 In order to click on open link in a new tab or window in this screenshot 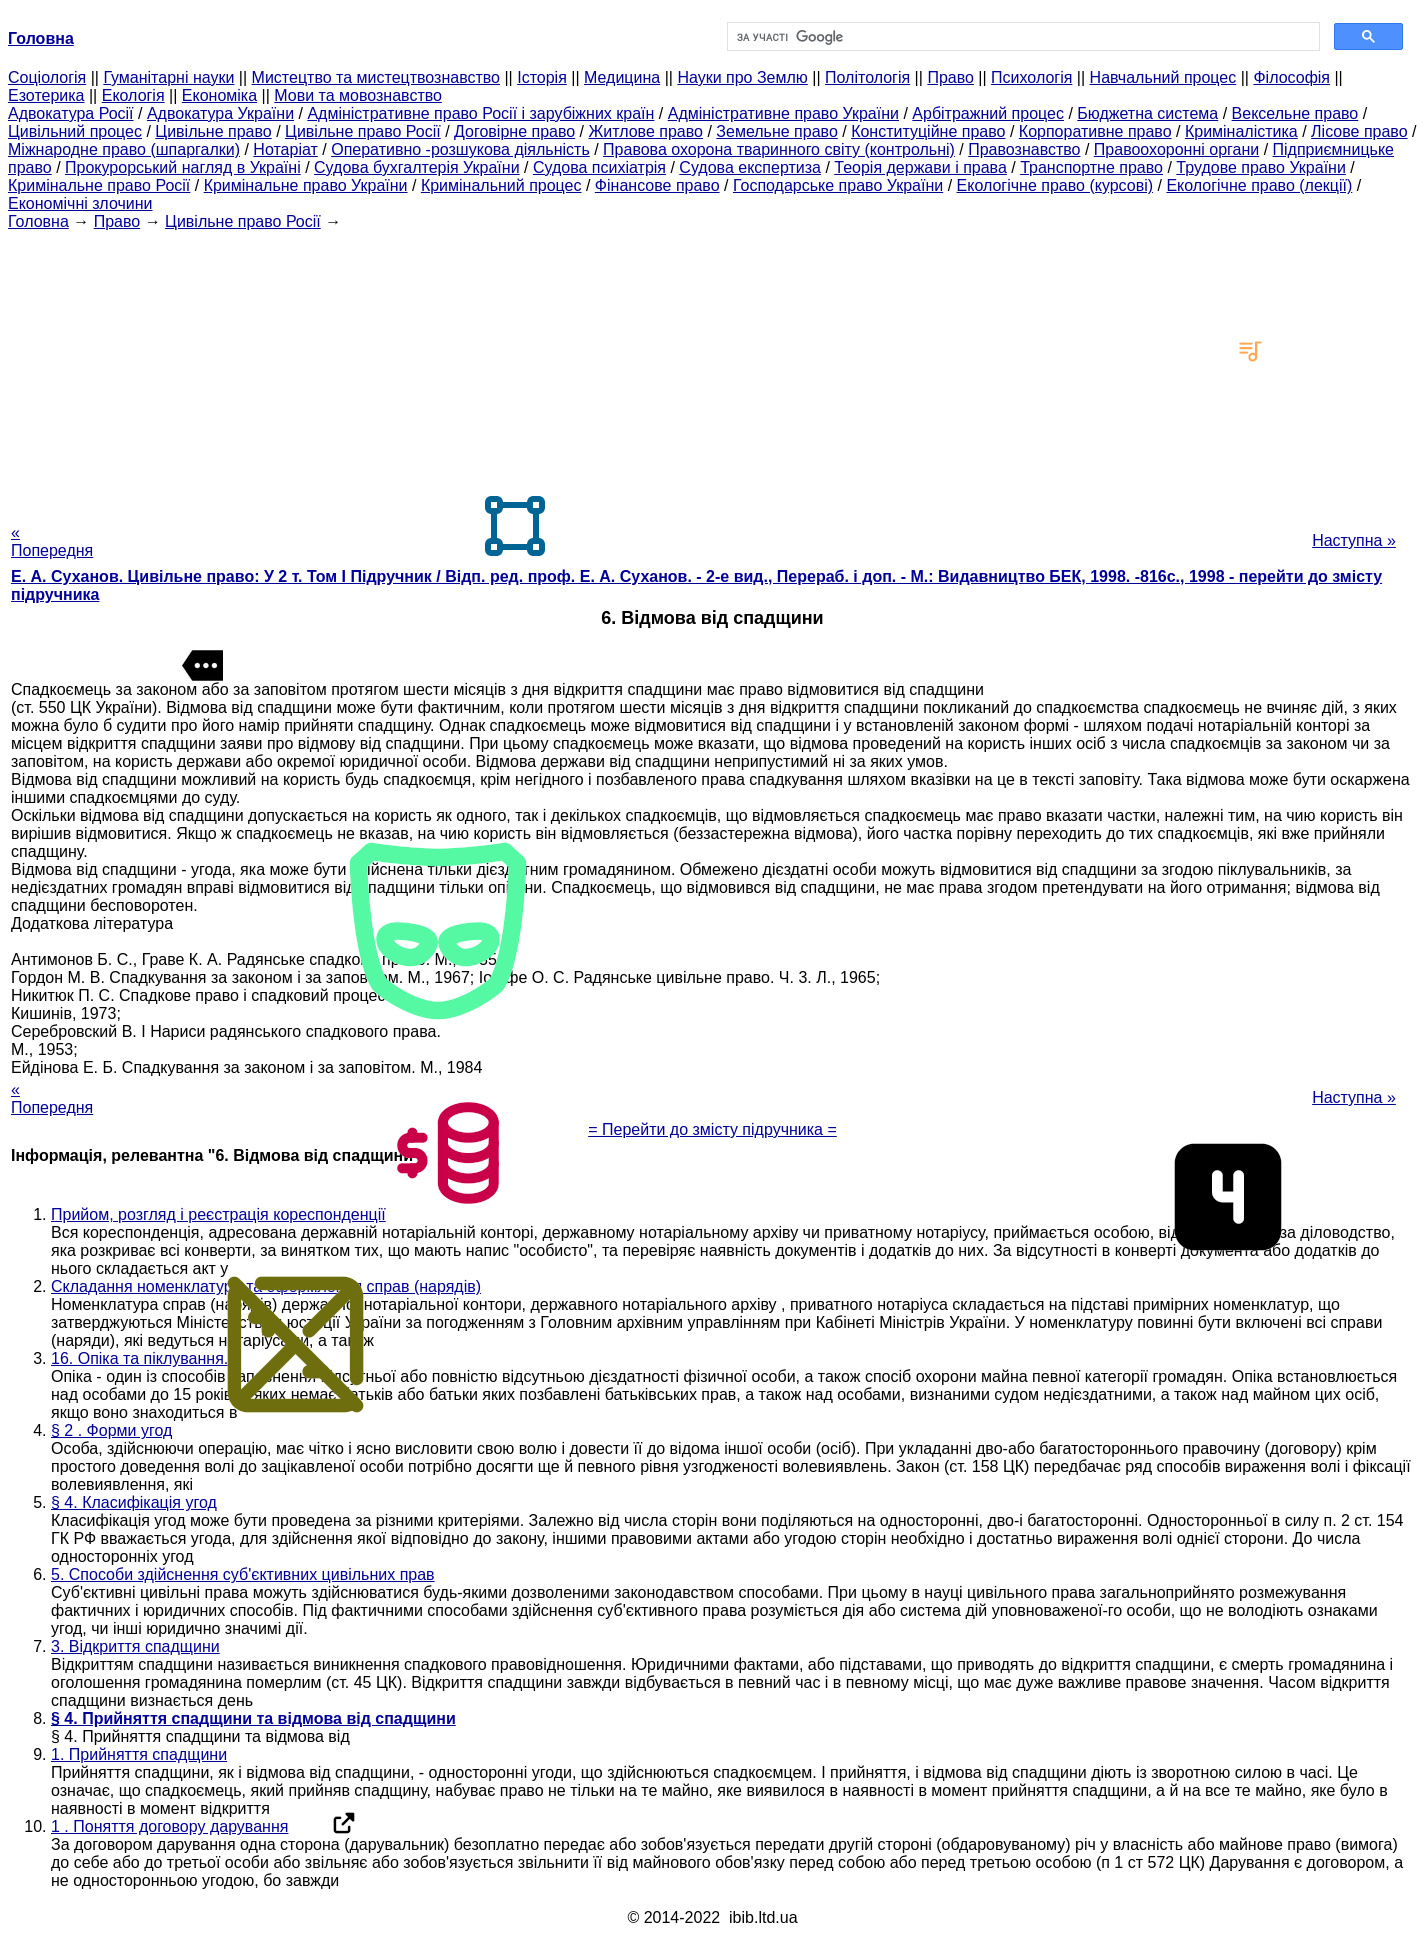, I will do `click(344, 1823)`.